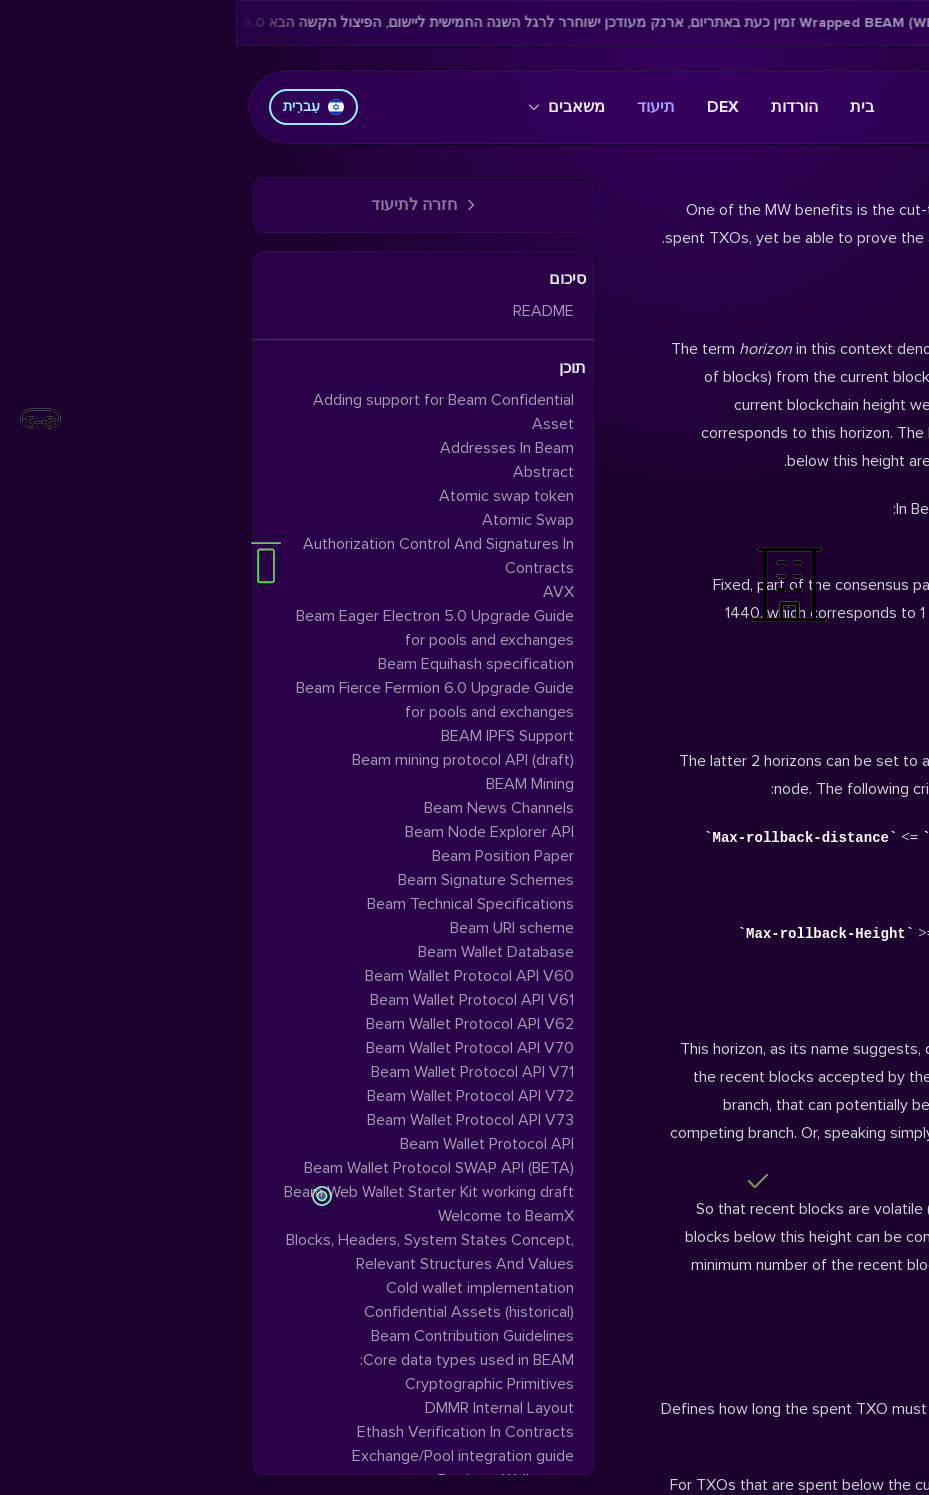 This screenshot has width=929, height=1495. What do you see at coordinates (266, 562) in the screenshot?
I see `align object to top edge` at bounding box center [266, 562].